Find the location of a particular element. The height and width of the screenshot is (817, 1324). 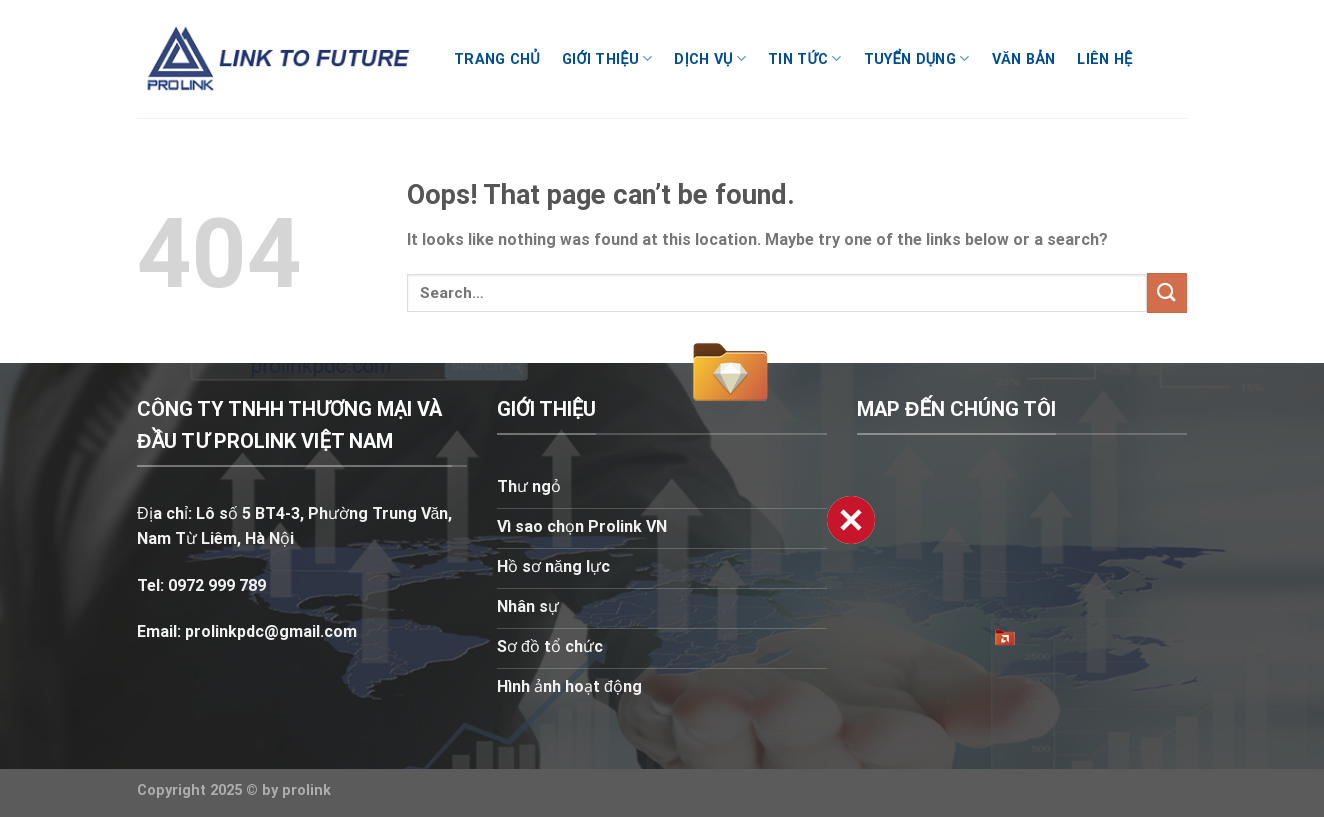

open sketch app project files is located at coordinates (730, 374).